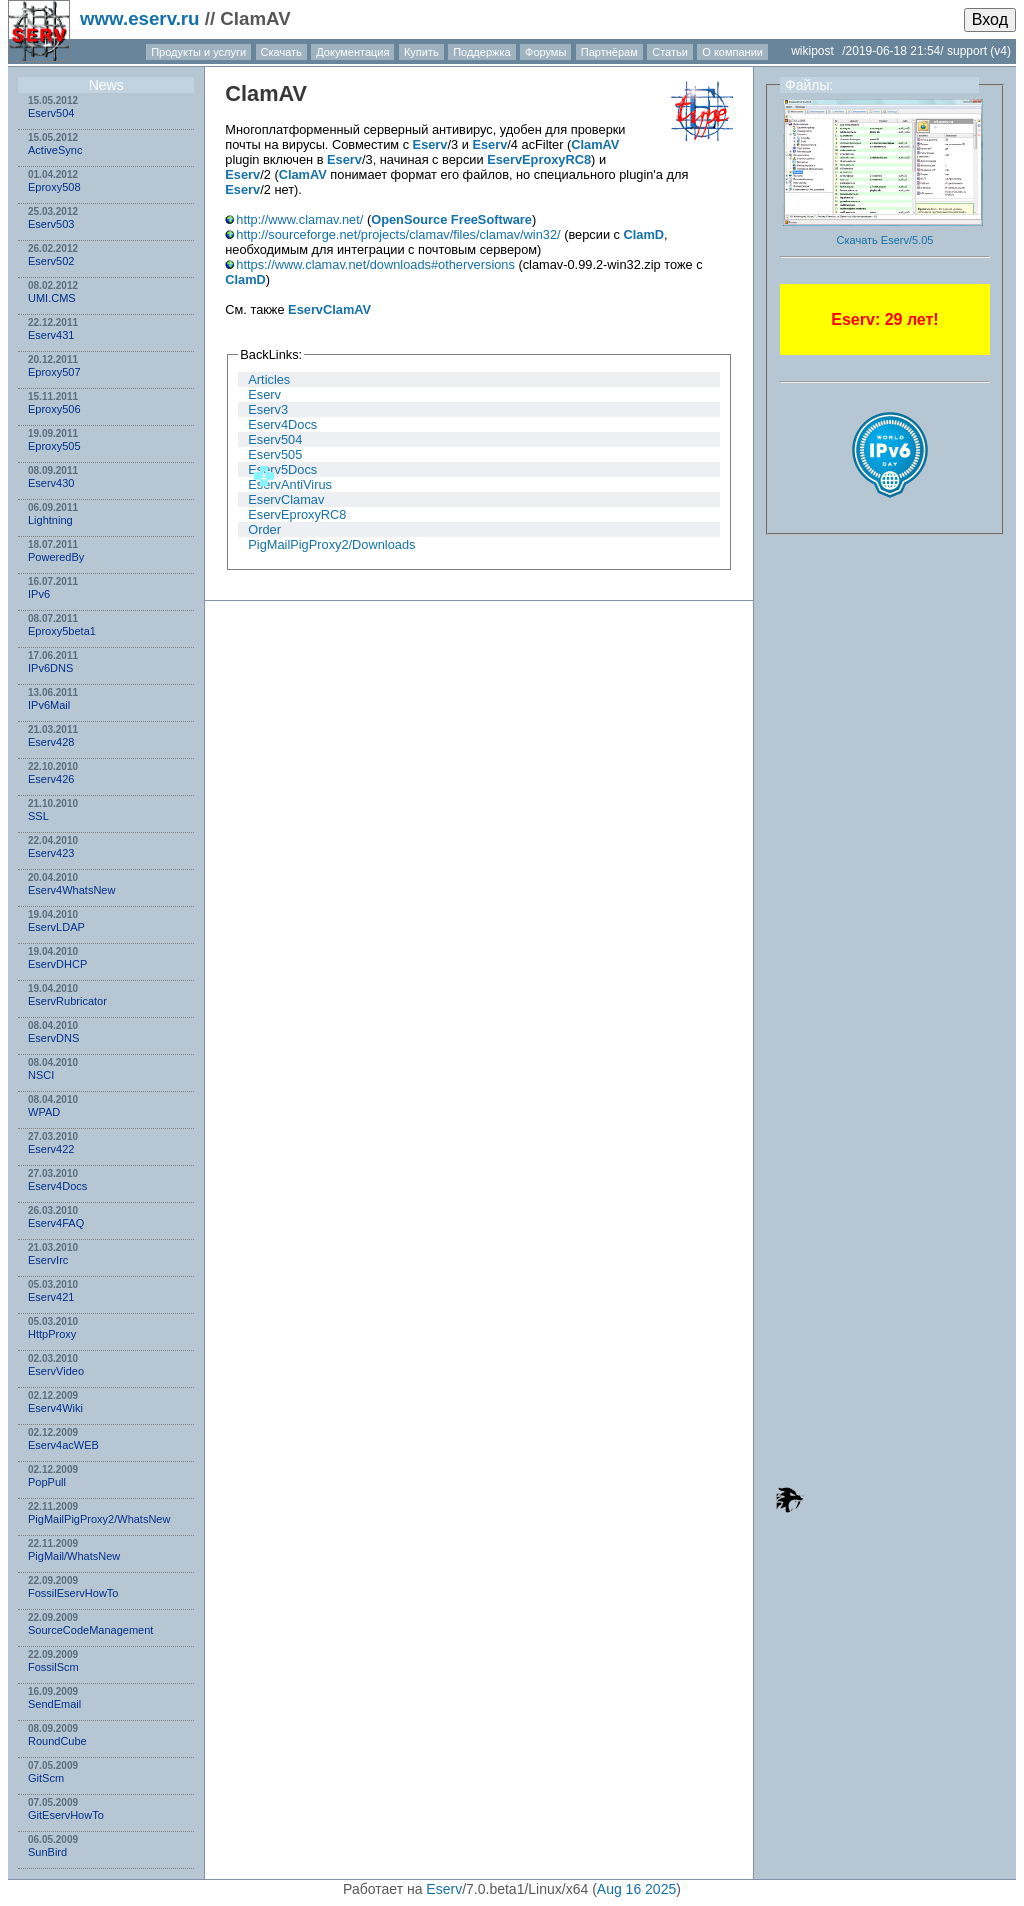  What do you see at coordinates (790, 1500) in the screenshot?
I see `select saber-toothed cat character or avatar` at bounding box center [790, 1500].